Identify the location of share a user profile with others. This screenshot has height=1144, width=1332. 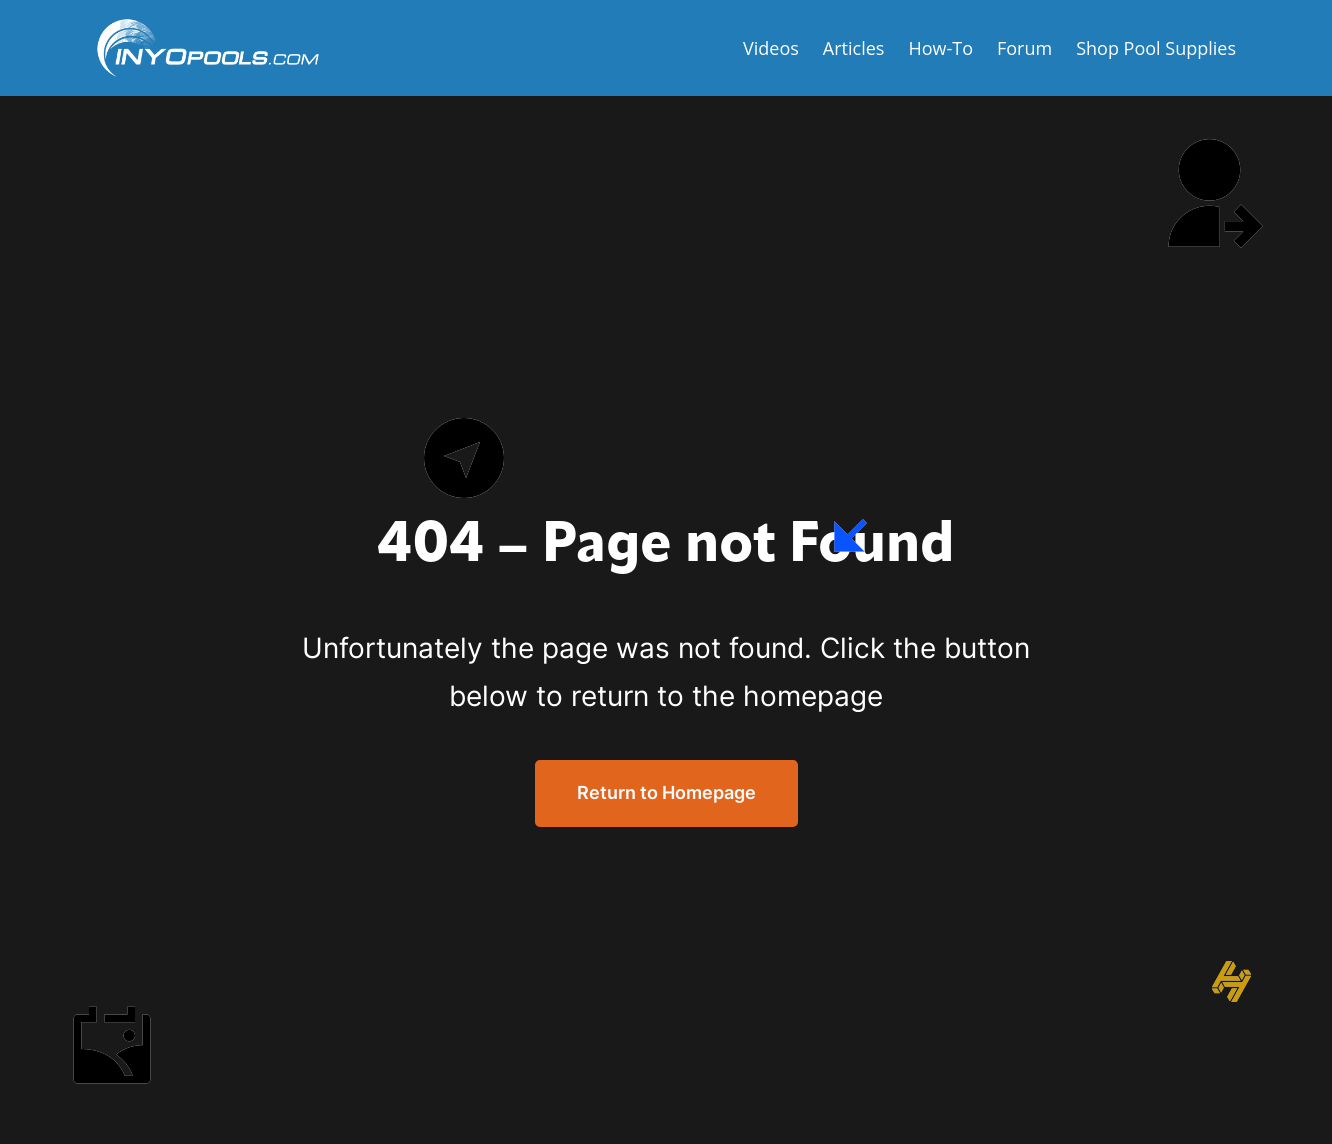
(1209, 195).